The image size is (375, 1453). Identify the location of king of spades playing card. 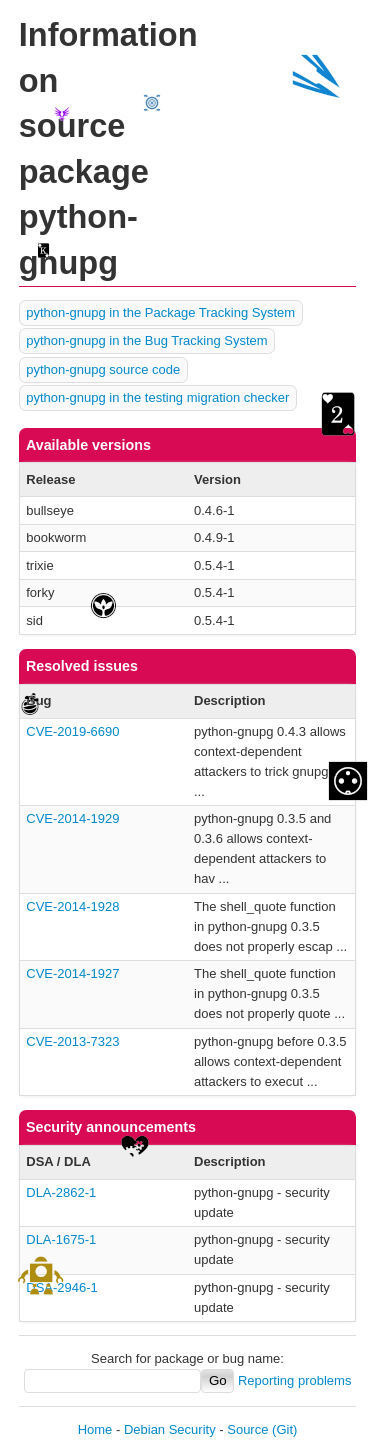
(43, 250).